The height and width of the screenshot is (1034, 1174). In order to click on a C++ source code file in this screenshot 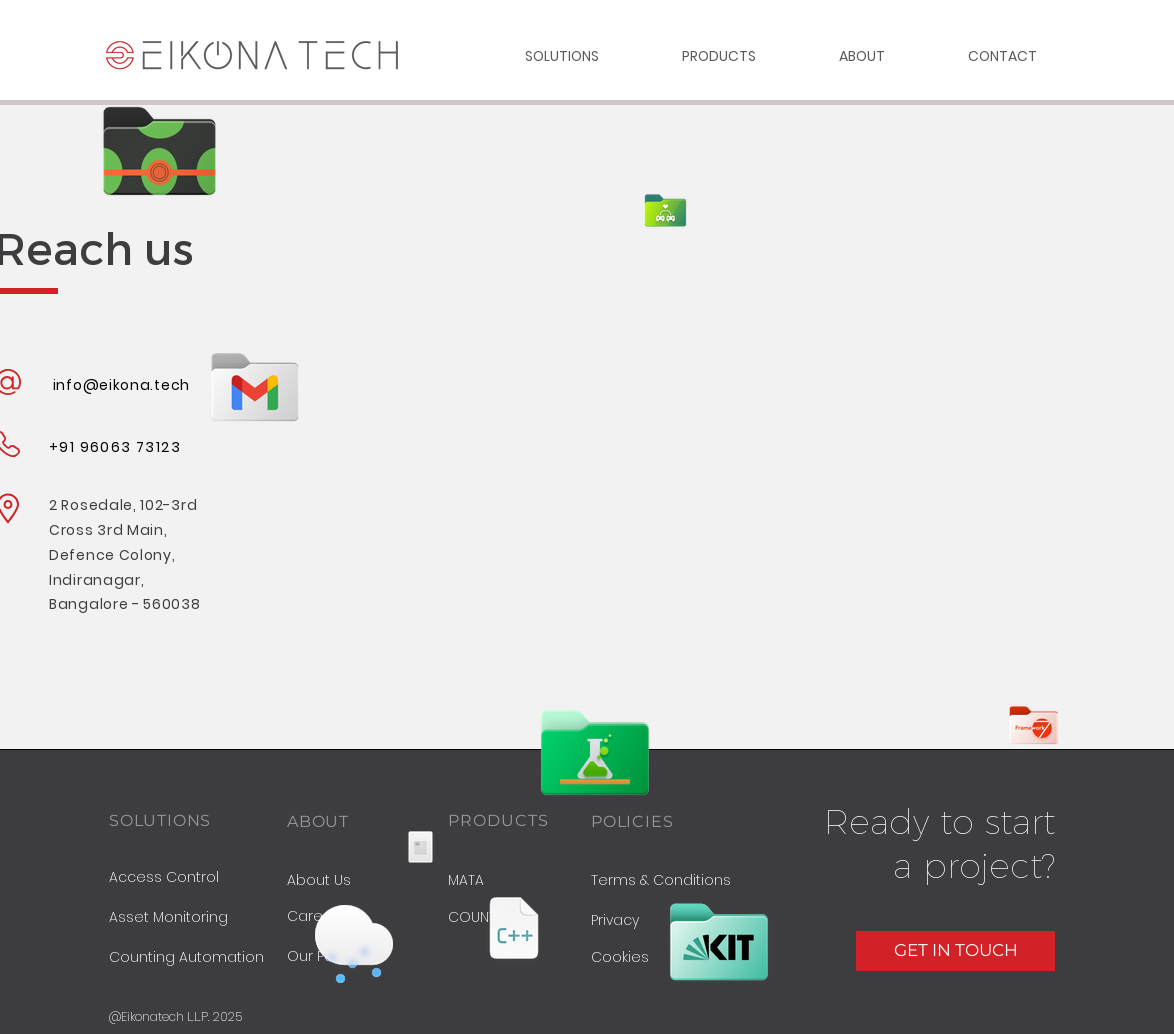, I will do `click(514, 928)`.